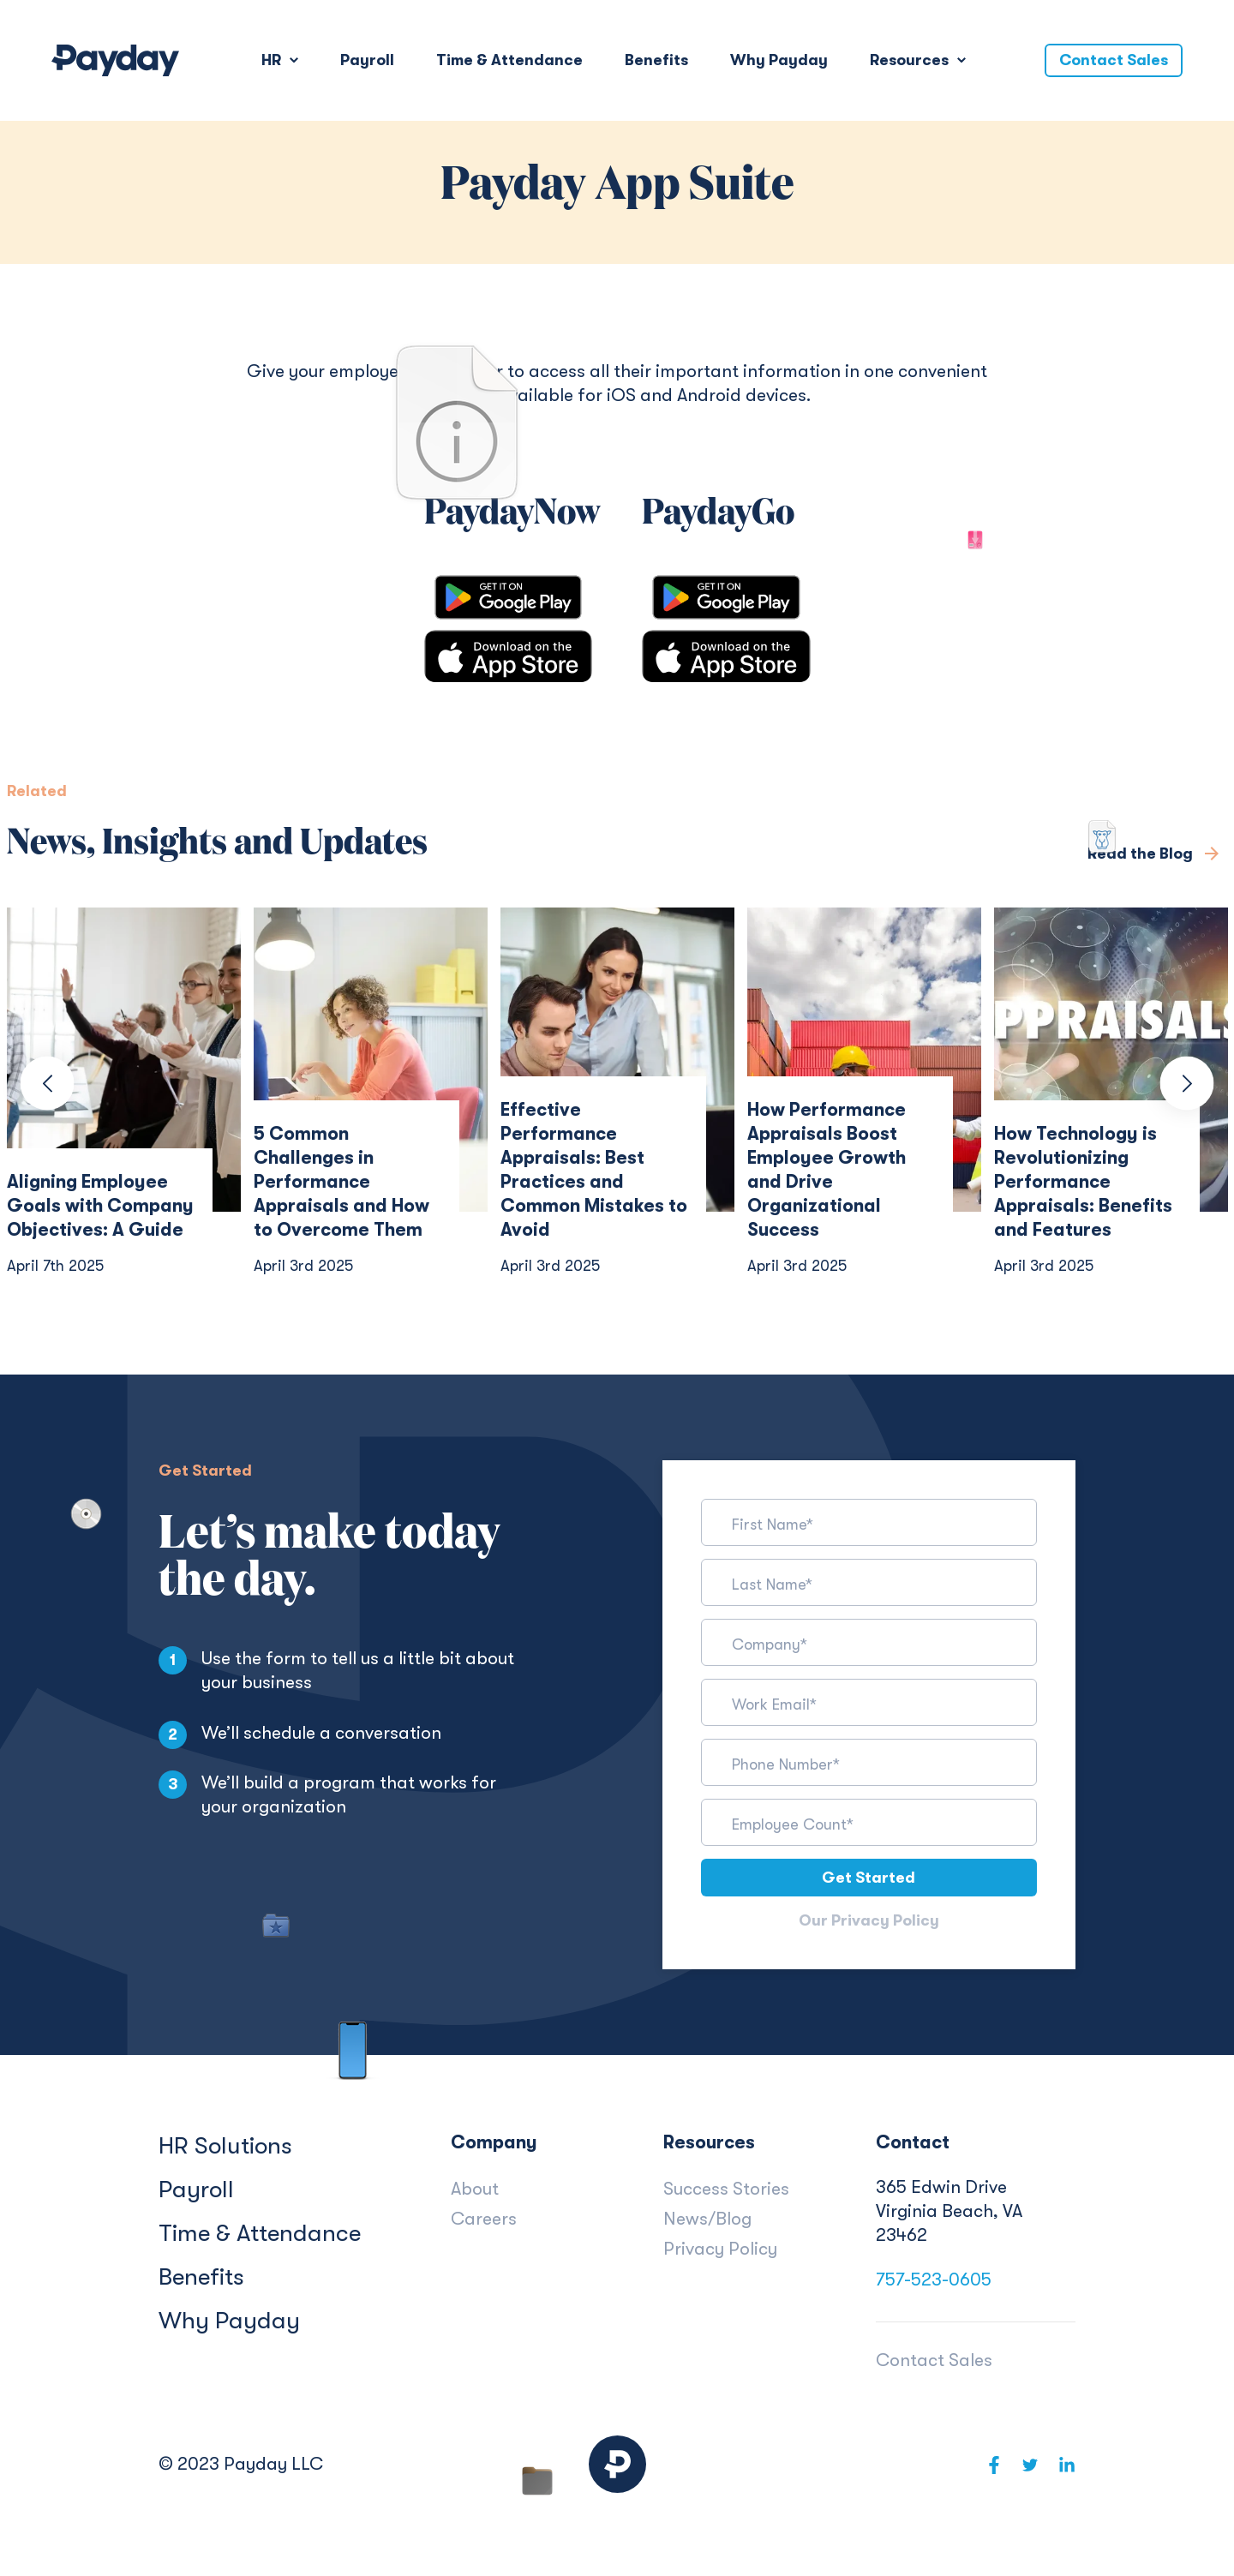  Describe the element at coordinates (352, 2051) in the screenshot. I see `iPhone XS Max device icon` at that location.